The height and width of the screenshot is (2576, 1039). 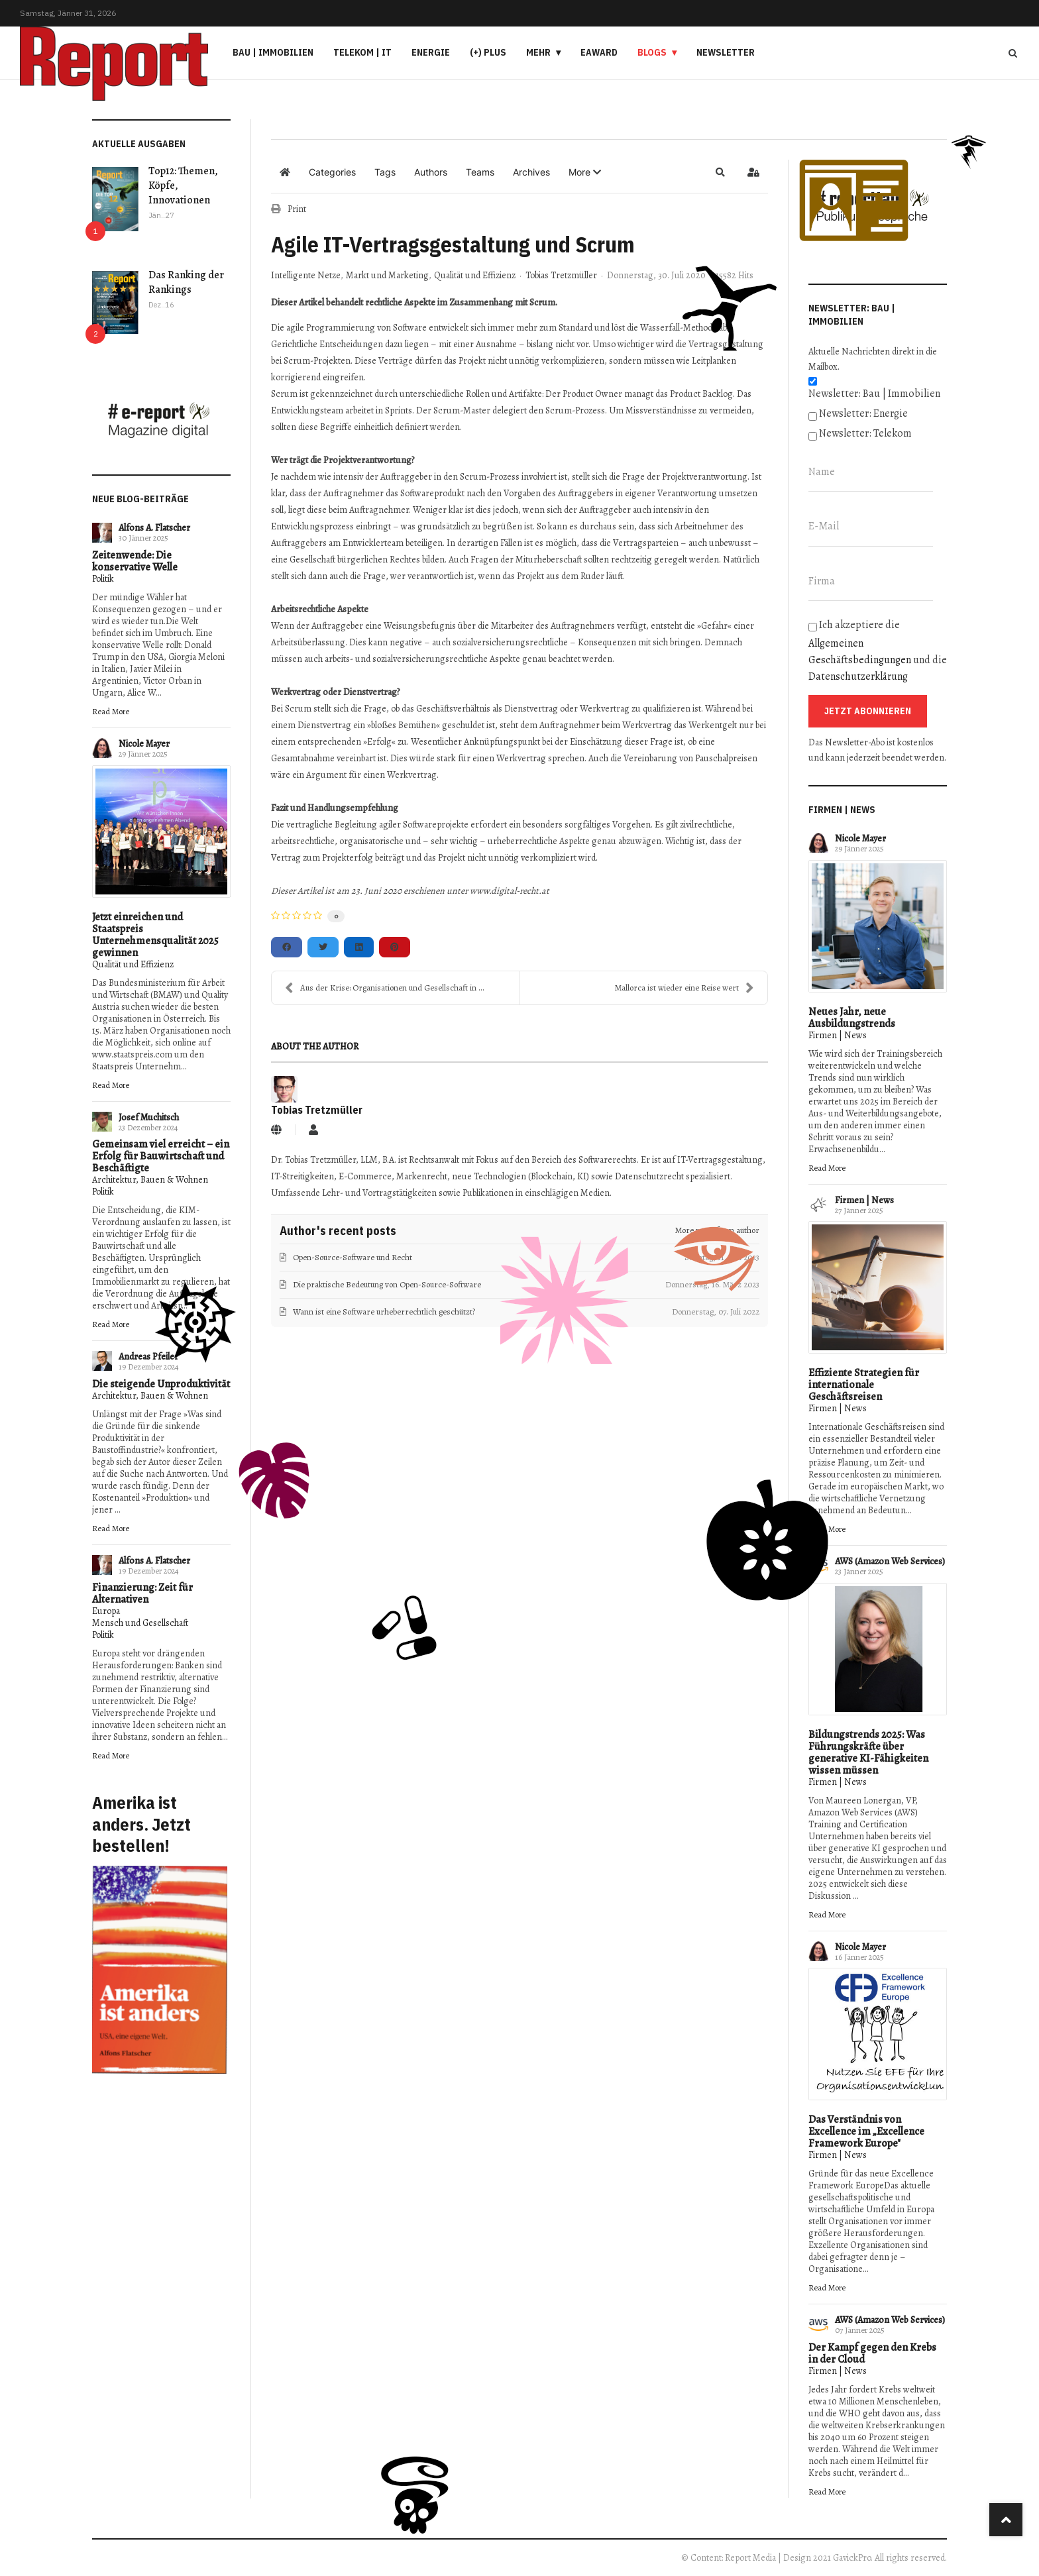 I want to click on decorative plant or nature-themed category icon, so click(x=274, y=1480).